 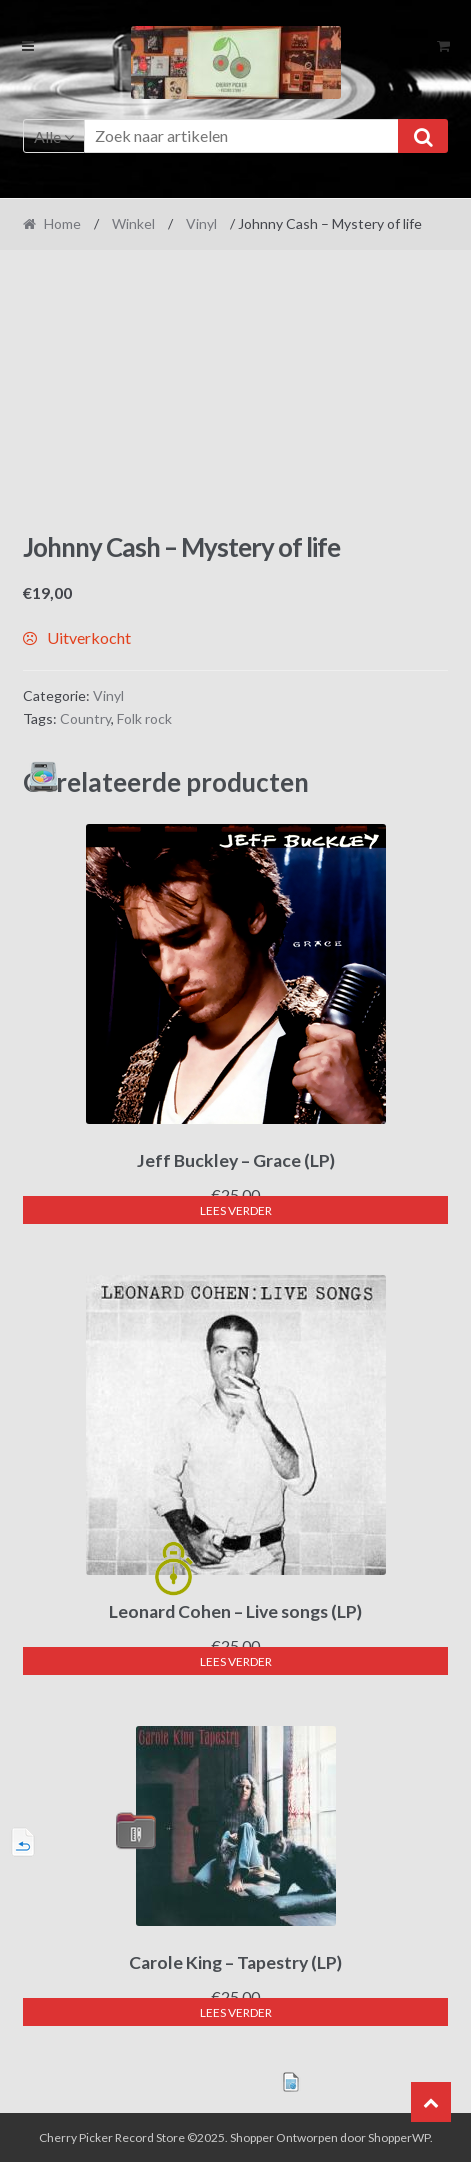 What do you see at coordinates (23, 1842) in the screenshot?
I see `revert document to previous version` at bounding box center [23, 1842].